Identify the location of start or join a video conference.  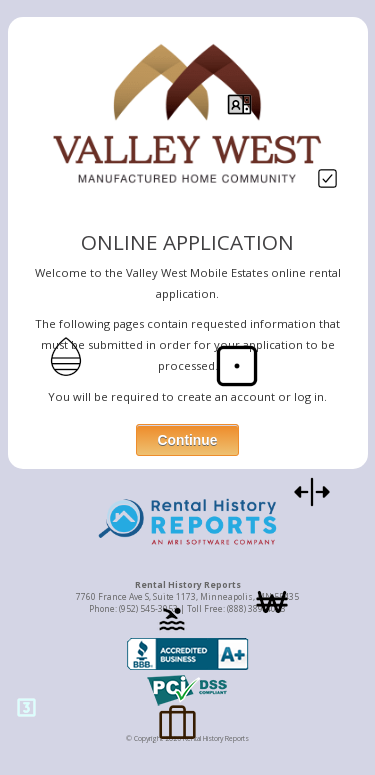
(239, 104).